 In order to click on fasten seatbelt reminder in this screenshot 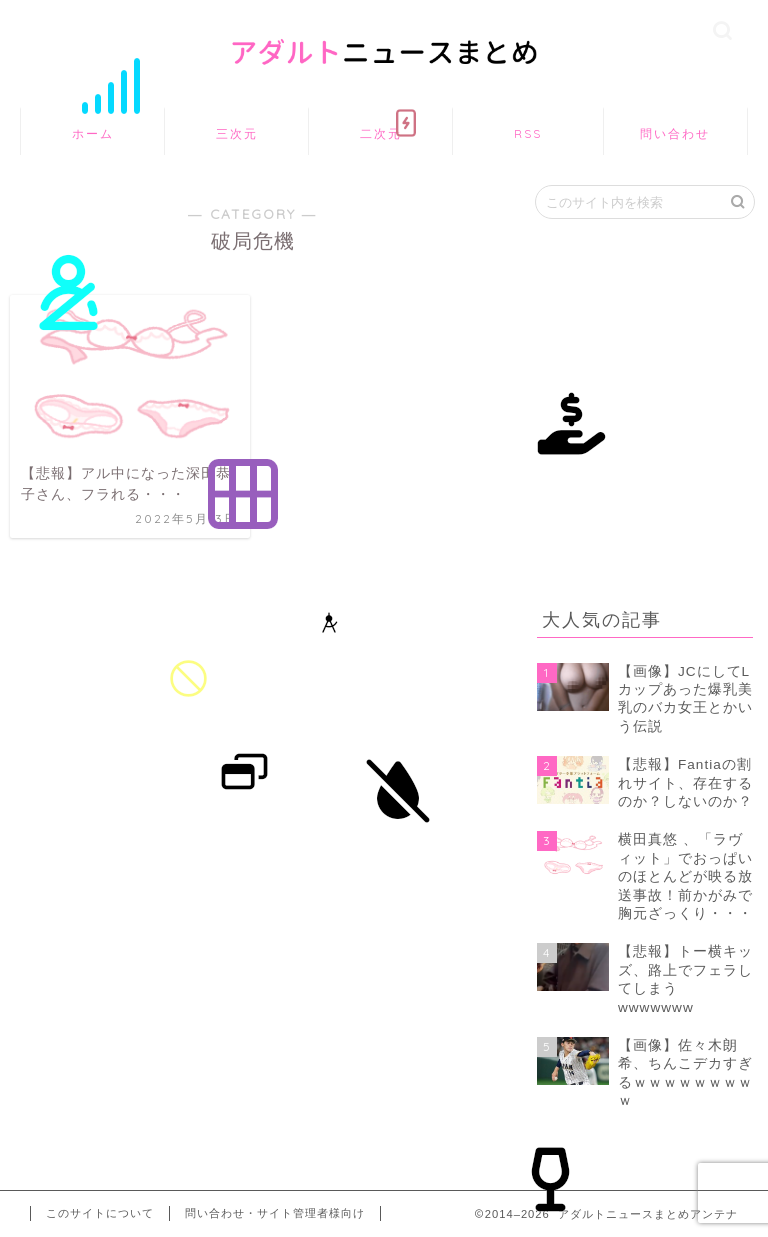, I will do `click(68, 292)`.